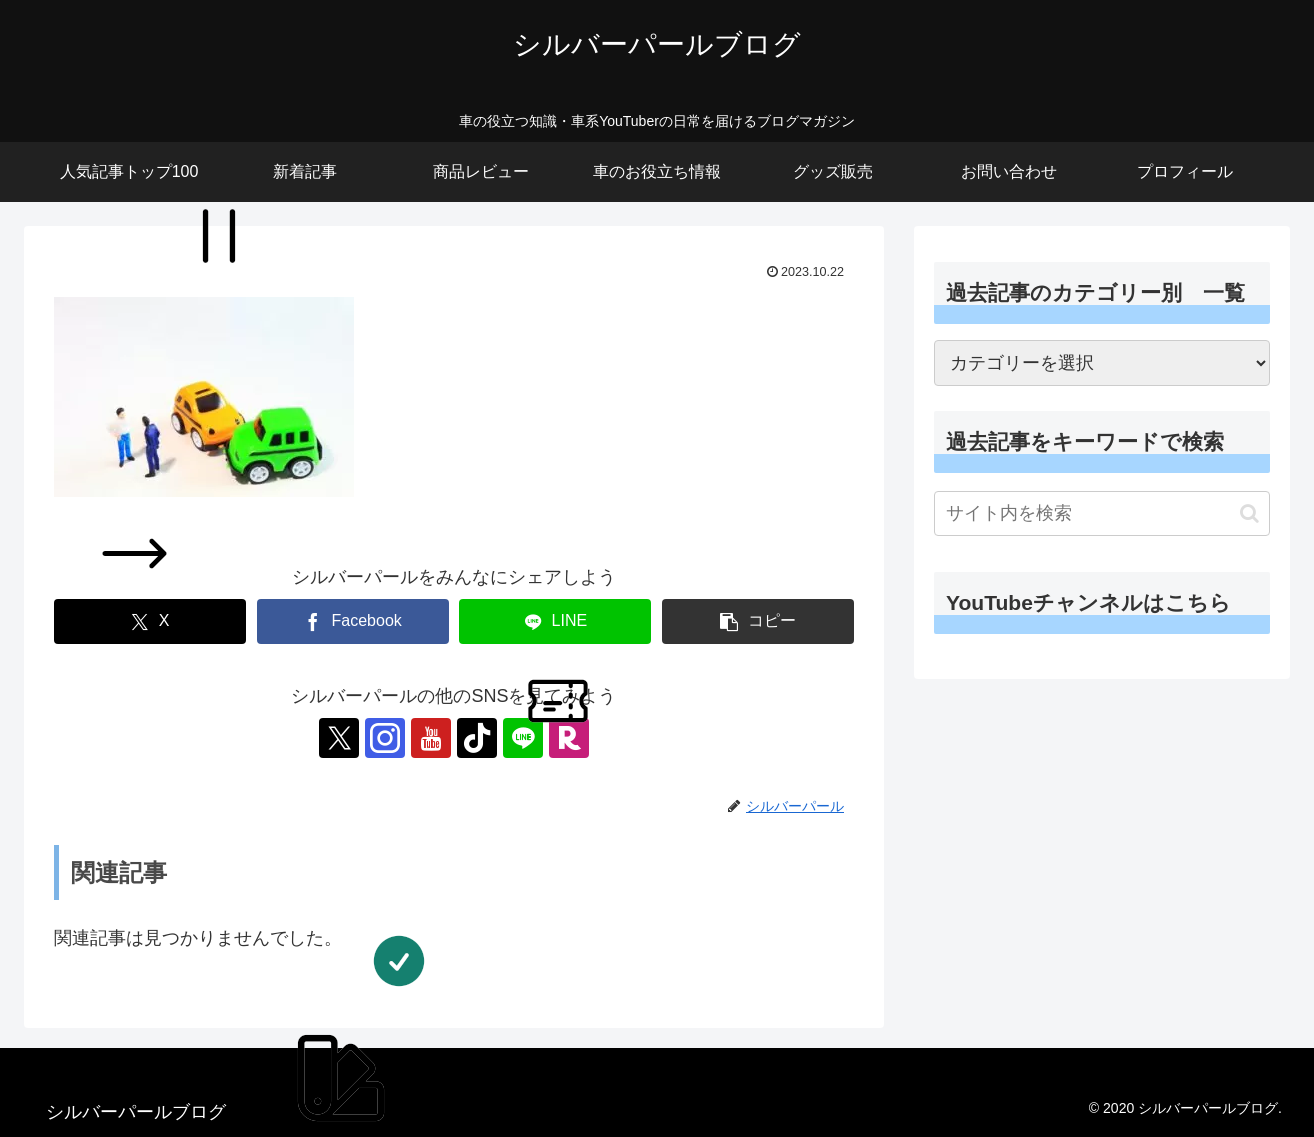 The width and height of the screenshot is (1314, 1137). Describe the element at coordinates (341, 1078) in the screenshot. I see `select a color or theme` at that location.